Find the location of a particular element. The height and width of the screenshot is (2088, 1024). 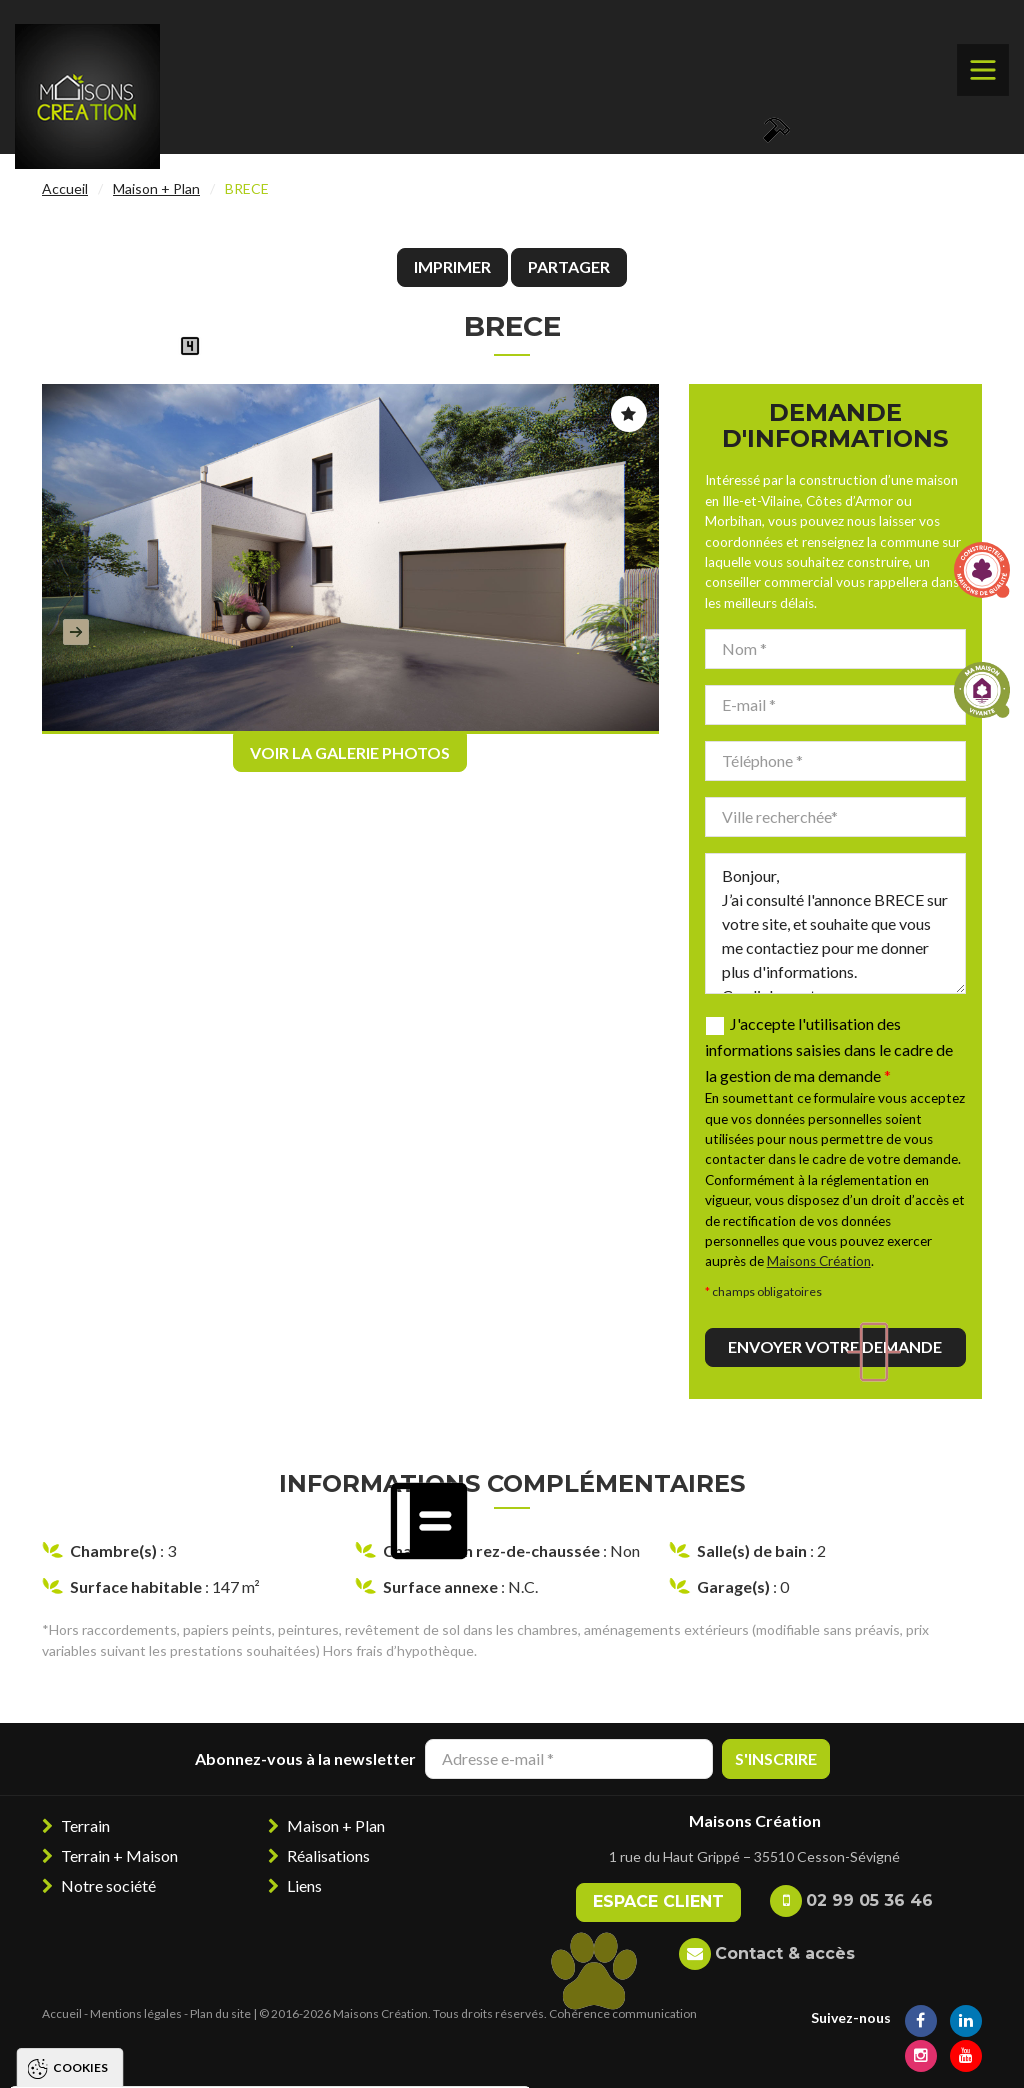

access tools or settings is located at coordinates (775, 130).